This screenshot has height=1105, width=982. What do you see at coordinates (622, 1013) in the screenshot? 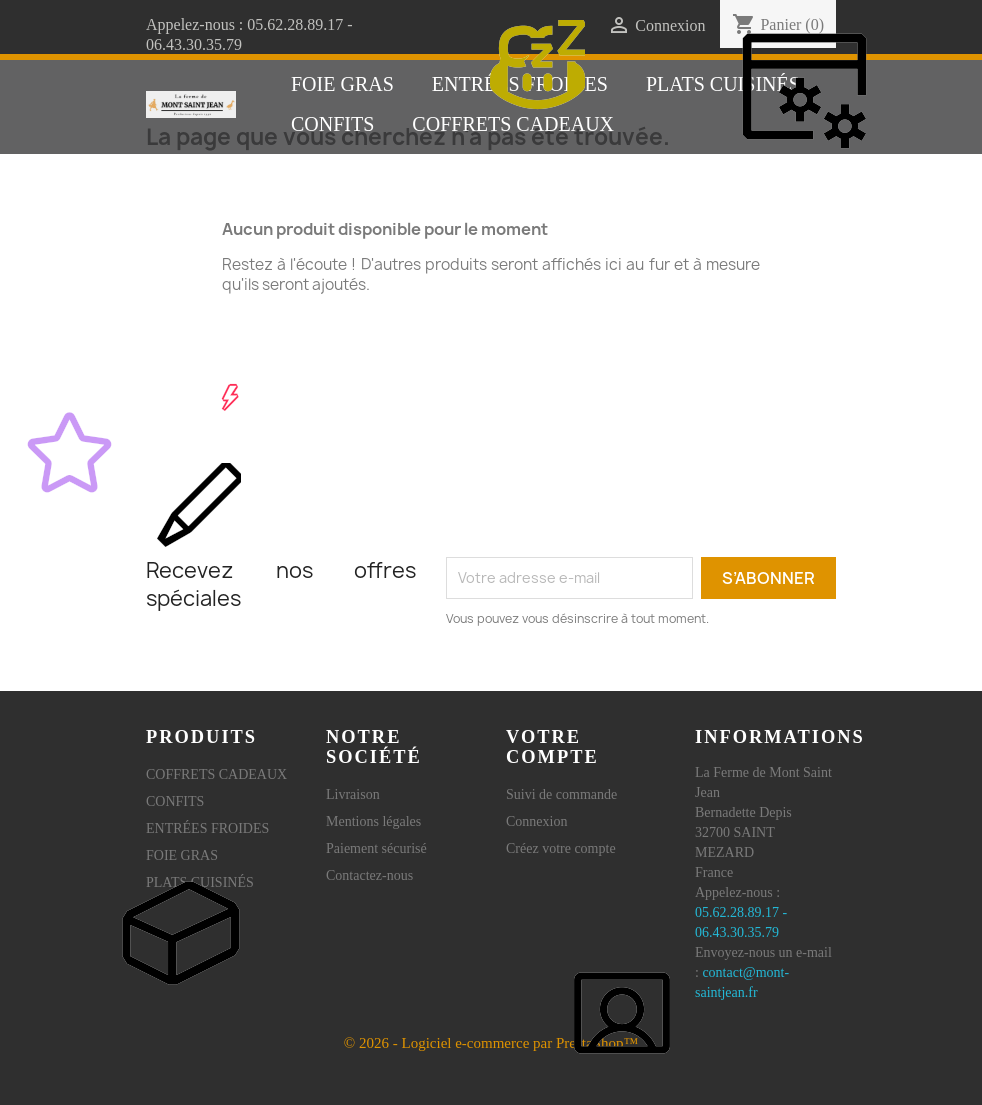
I see `view user profile card` at bounding box center [622, 1013].